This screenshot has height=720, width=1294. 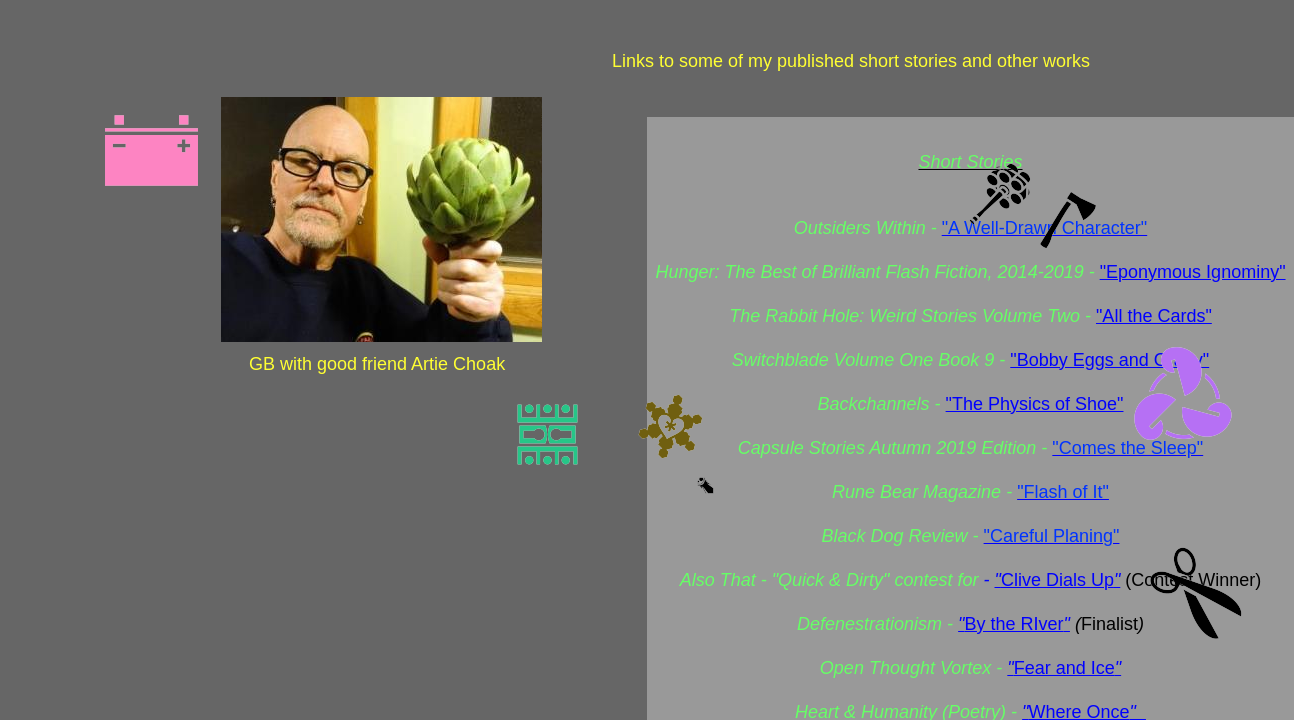 I want to click on cut selected content, so click(x=1196, y=593).